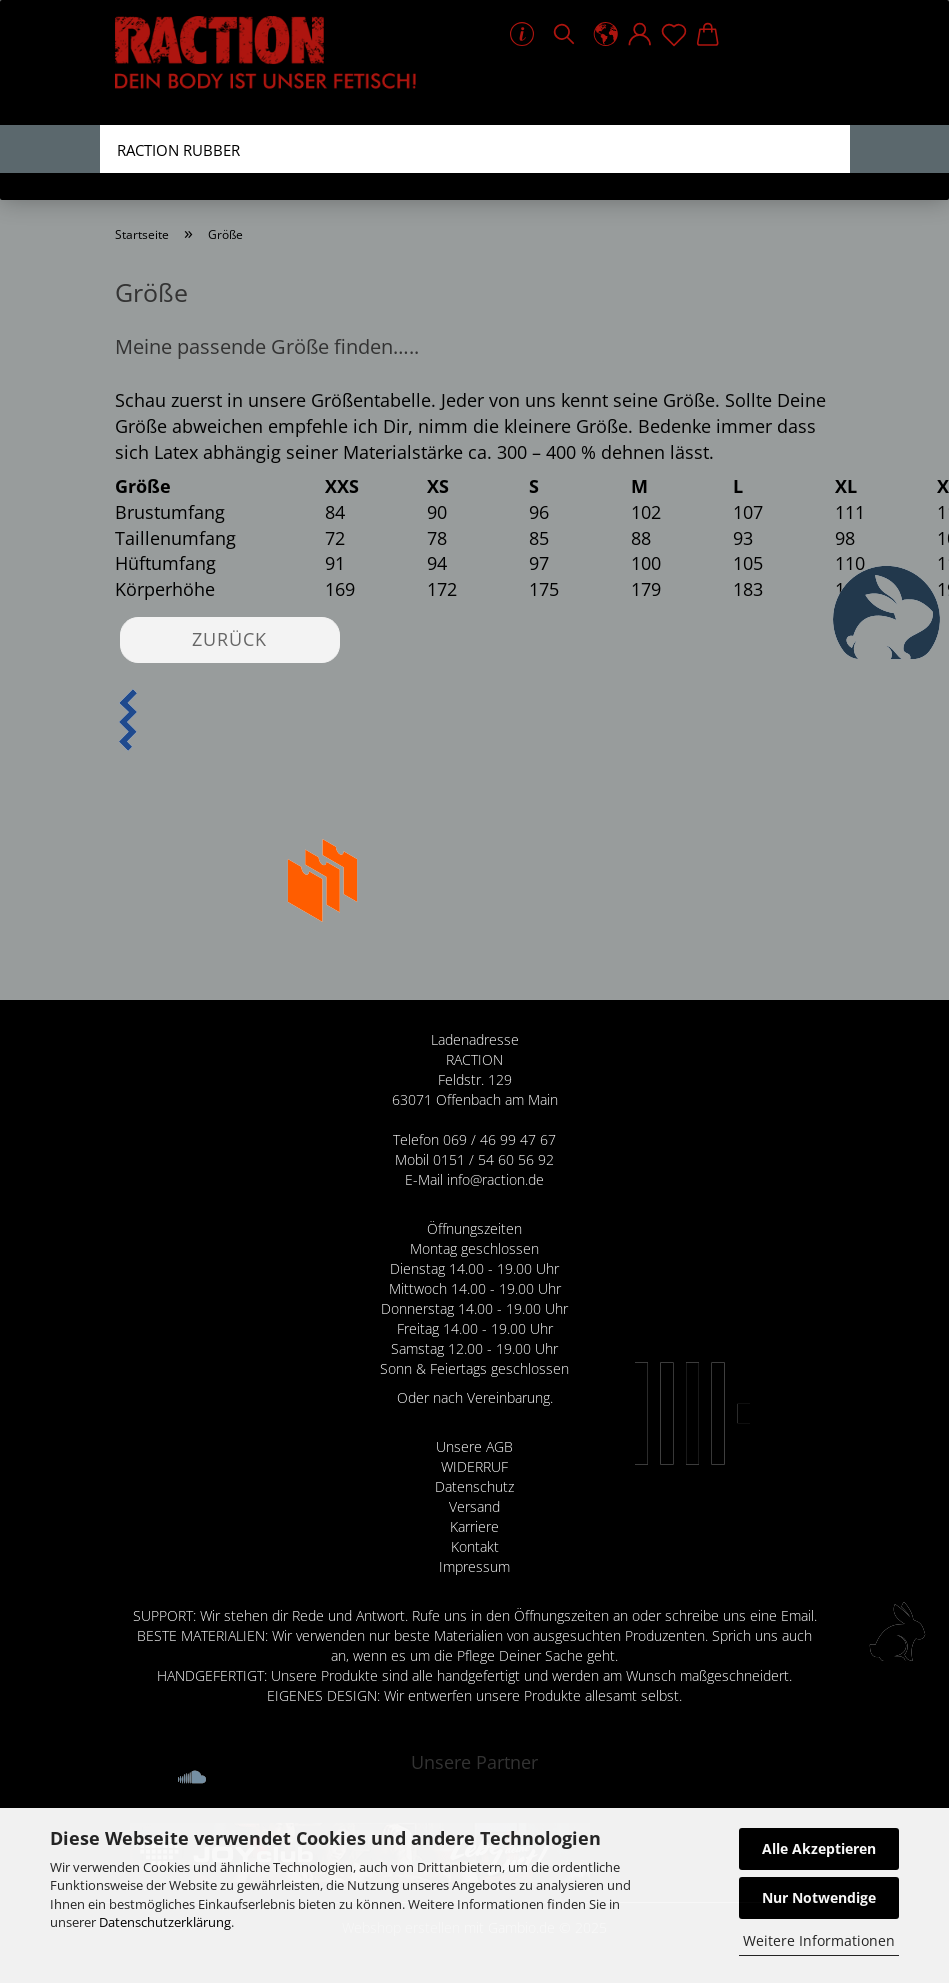  Describe the element at coordinates (897, 1631) in the screenshot. I see `vowpal wabbit machine learning library logo` at that location.